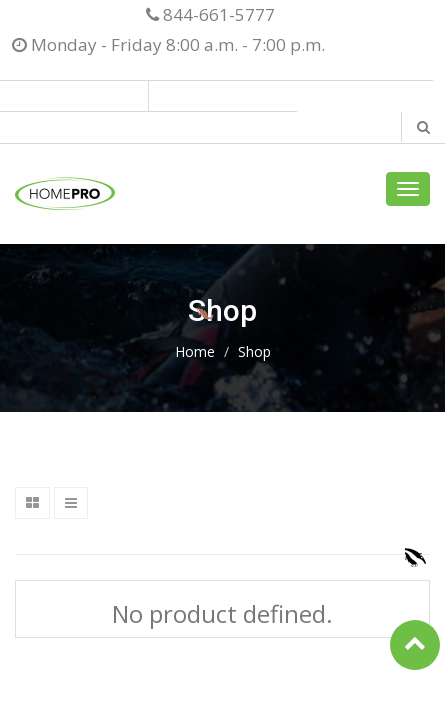  I want to click on anteater character or avatar icon, so click(415, 557).